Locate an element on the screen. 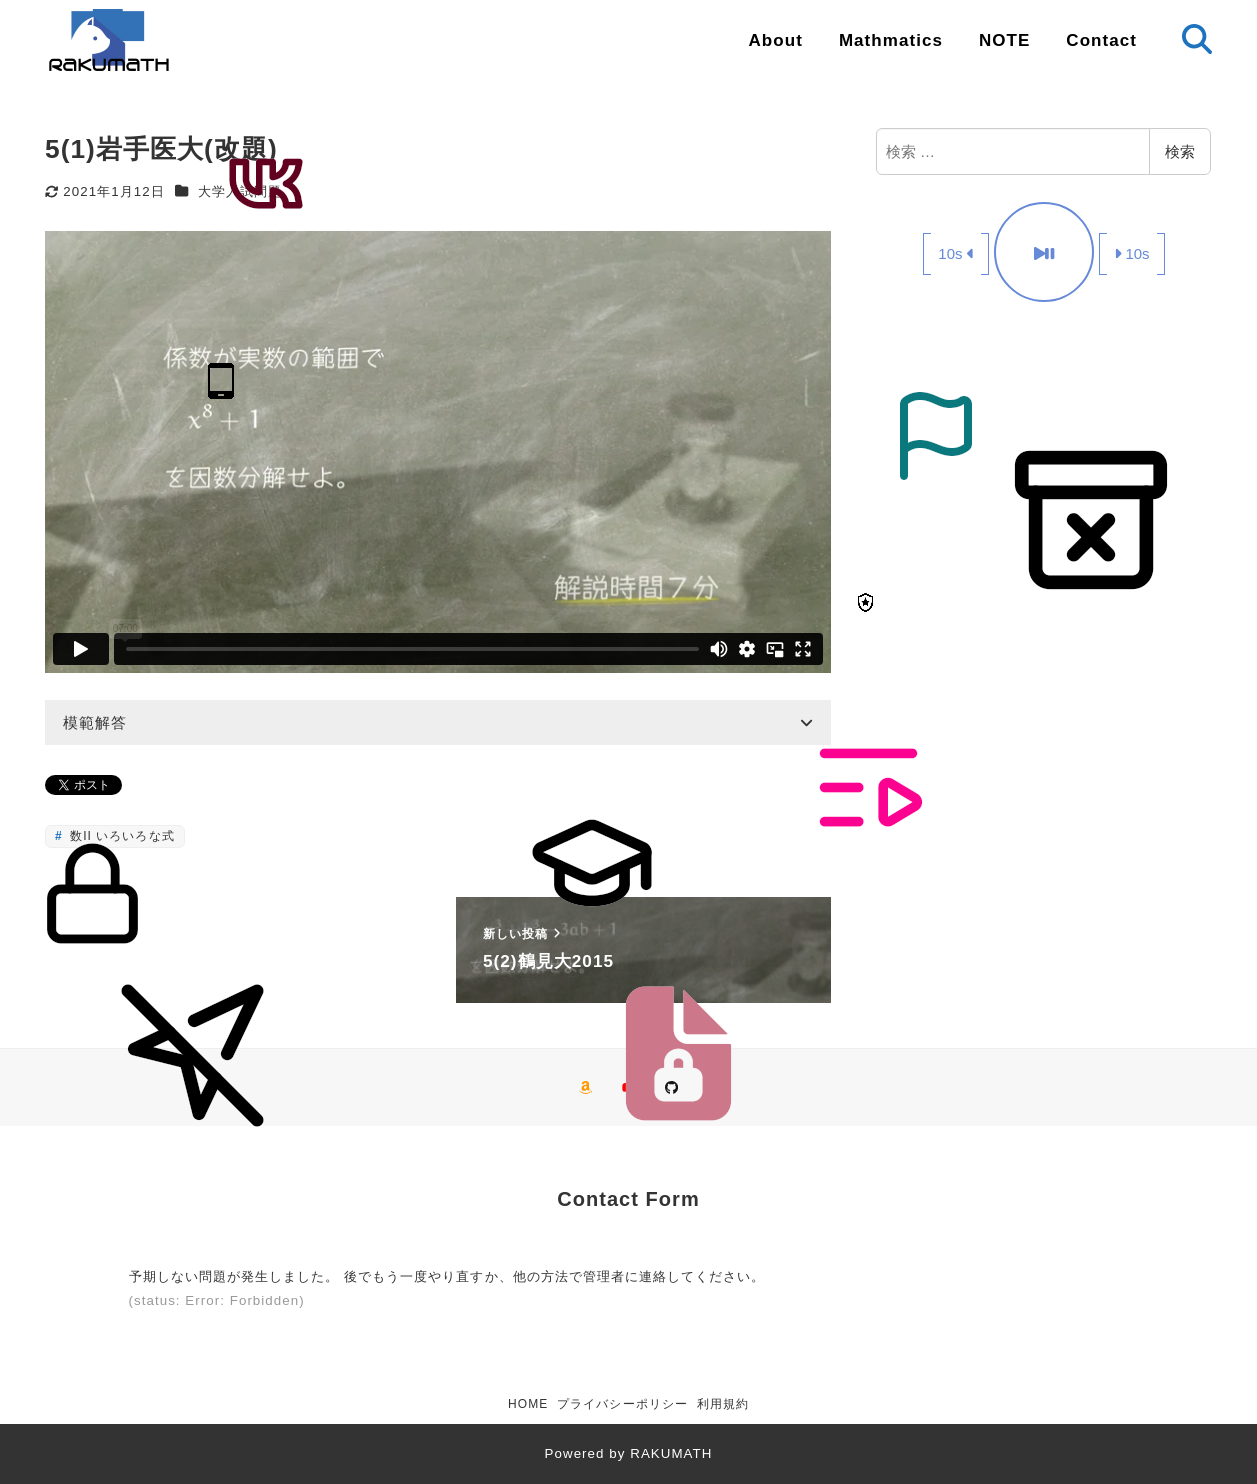 Image resolution: width=1257 pixels, height=1484 pixels. view video playlist is located at coordinates (868, 787).